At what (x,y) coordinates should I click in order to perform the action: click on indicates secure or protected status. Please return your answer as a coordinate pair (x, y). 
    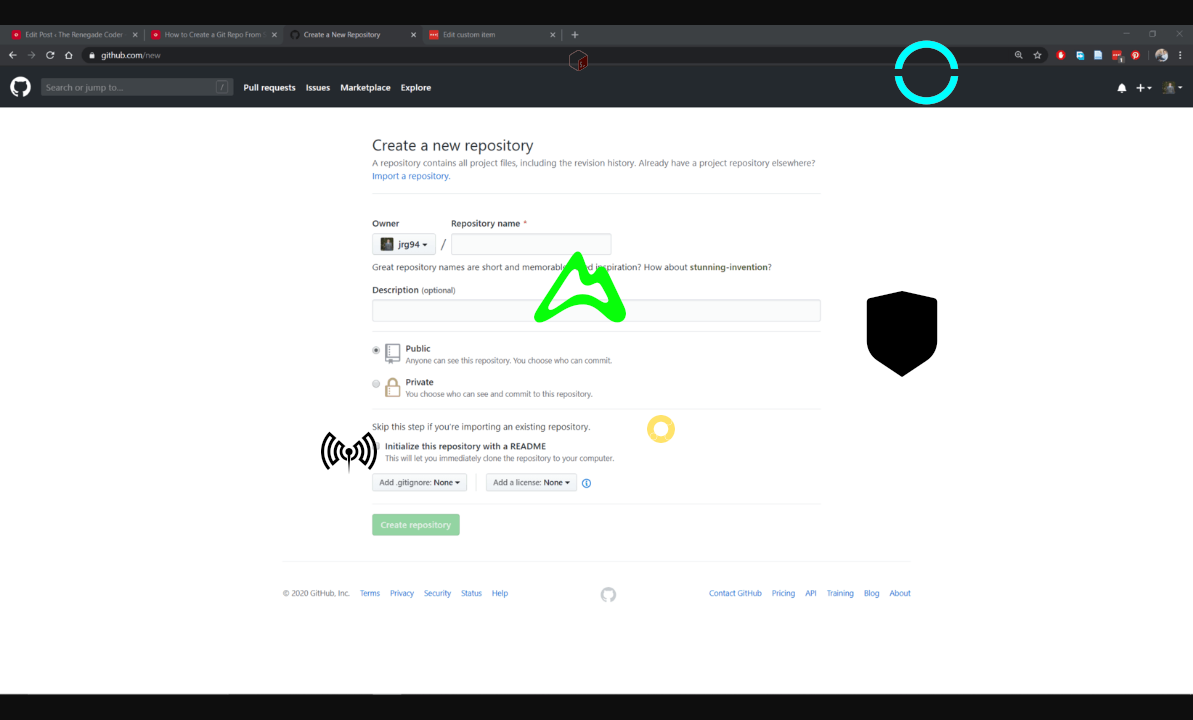
    Looking at the image, I should click on (902, 334).